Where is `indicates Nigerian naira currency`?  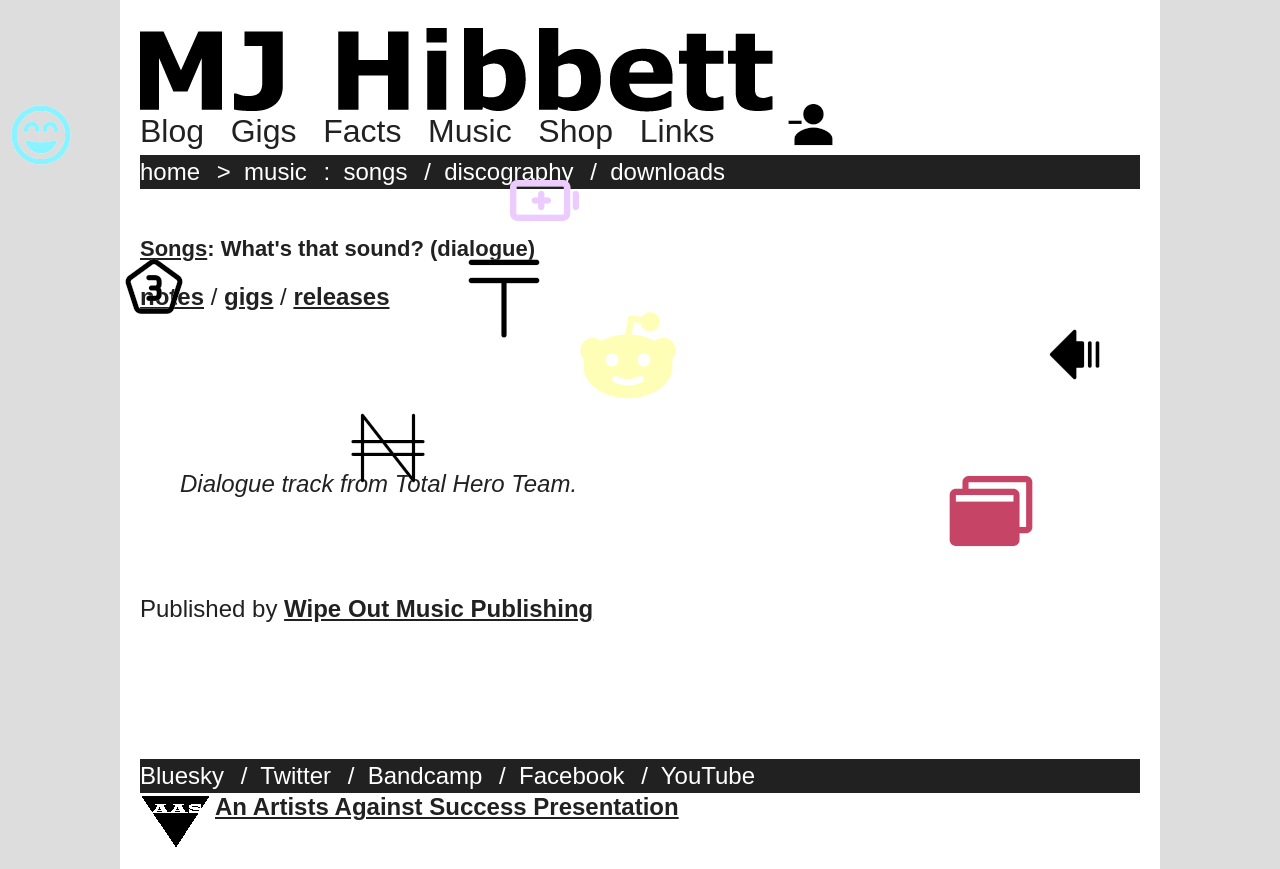 indicates Nigerian naira currency is located at coordinates (388, 448).